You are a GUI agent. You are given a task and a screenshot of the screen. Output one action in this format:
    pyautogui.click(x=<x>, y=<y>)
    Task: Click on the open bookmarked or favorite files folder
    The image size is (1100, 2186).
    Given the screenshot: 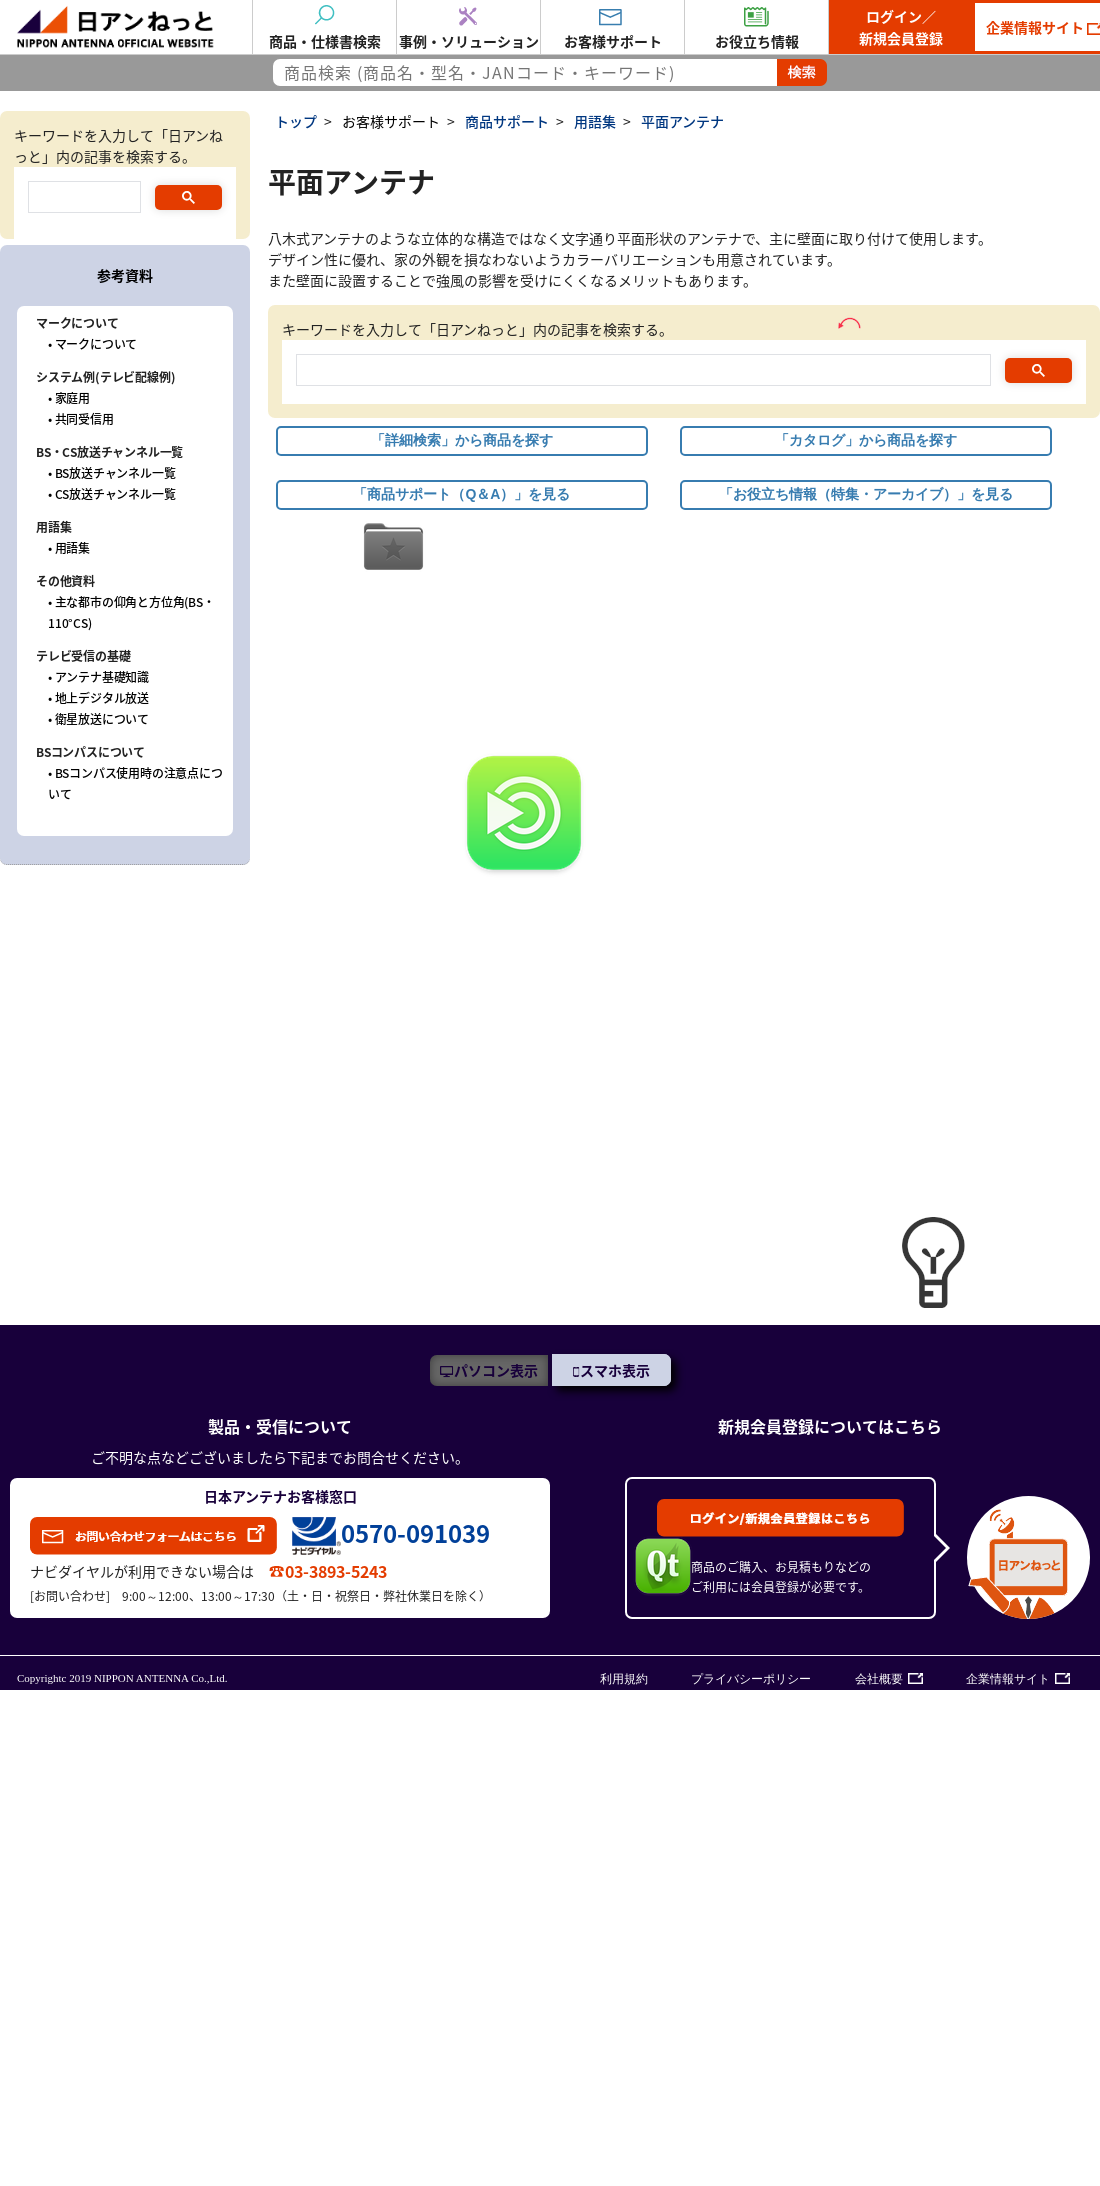 What is the action you would take?
    pyautogui.click(x=393, y=546)
    